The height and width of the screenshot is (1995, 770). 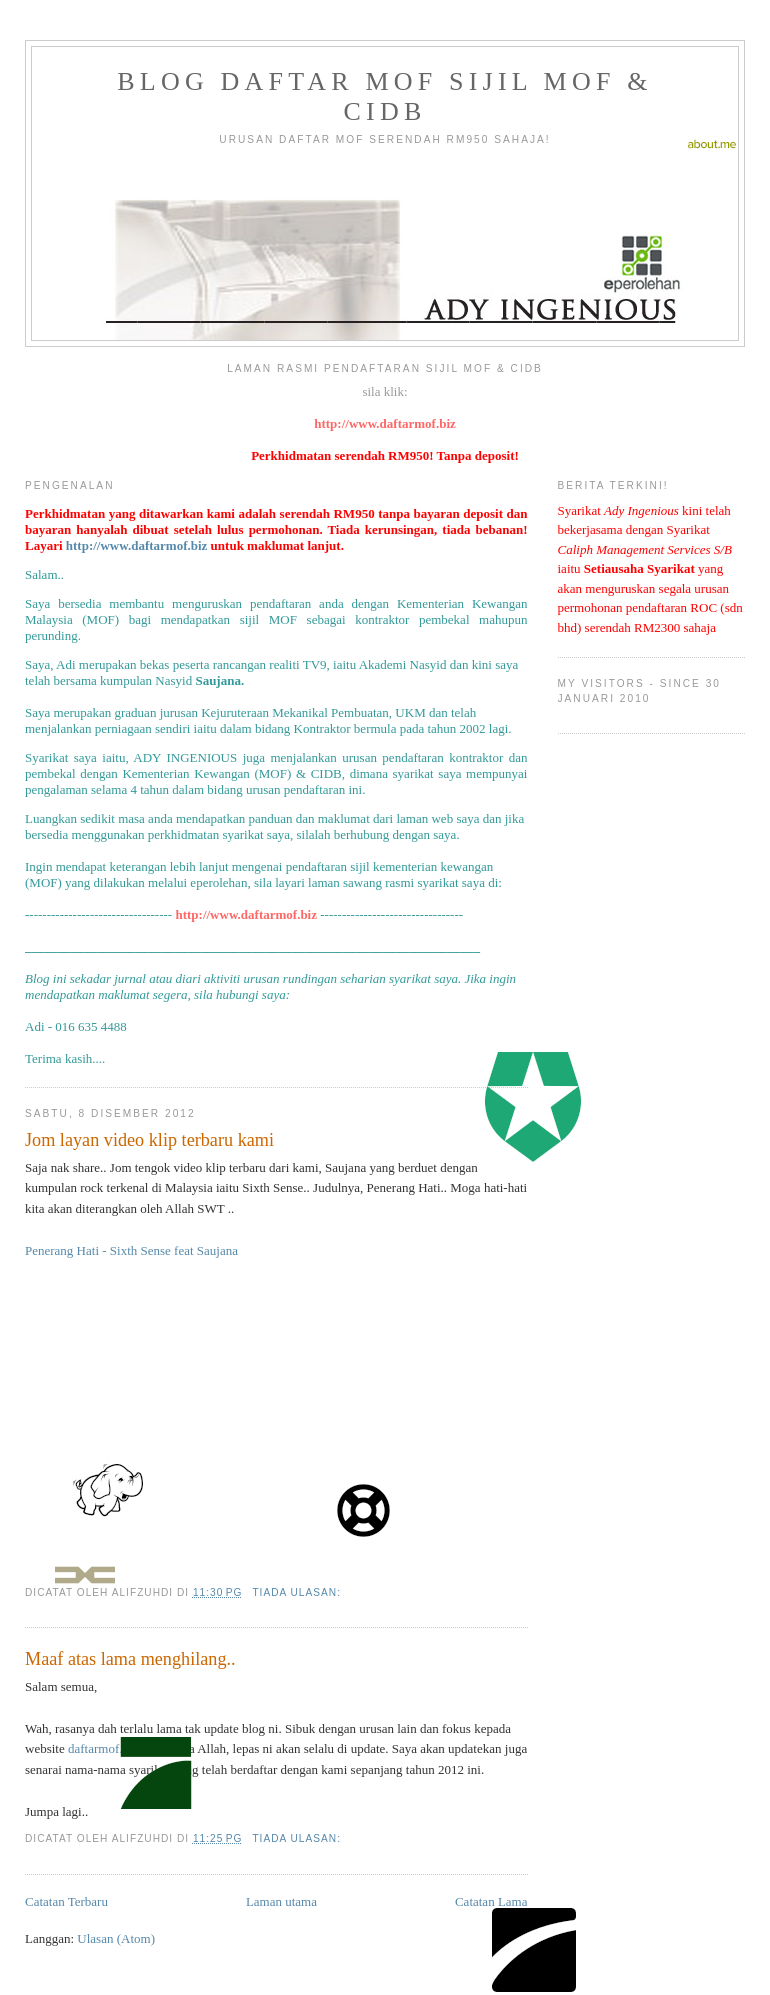 I want to click on visit your about.me profile, so click(x=712, y=144).